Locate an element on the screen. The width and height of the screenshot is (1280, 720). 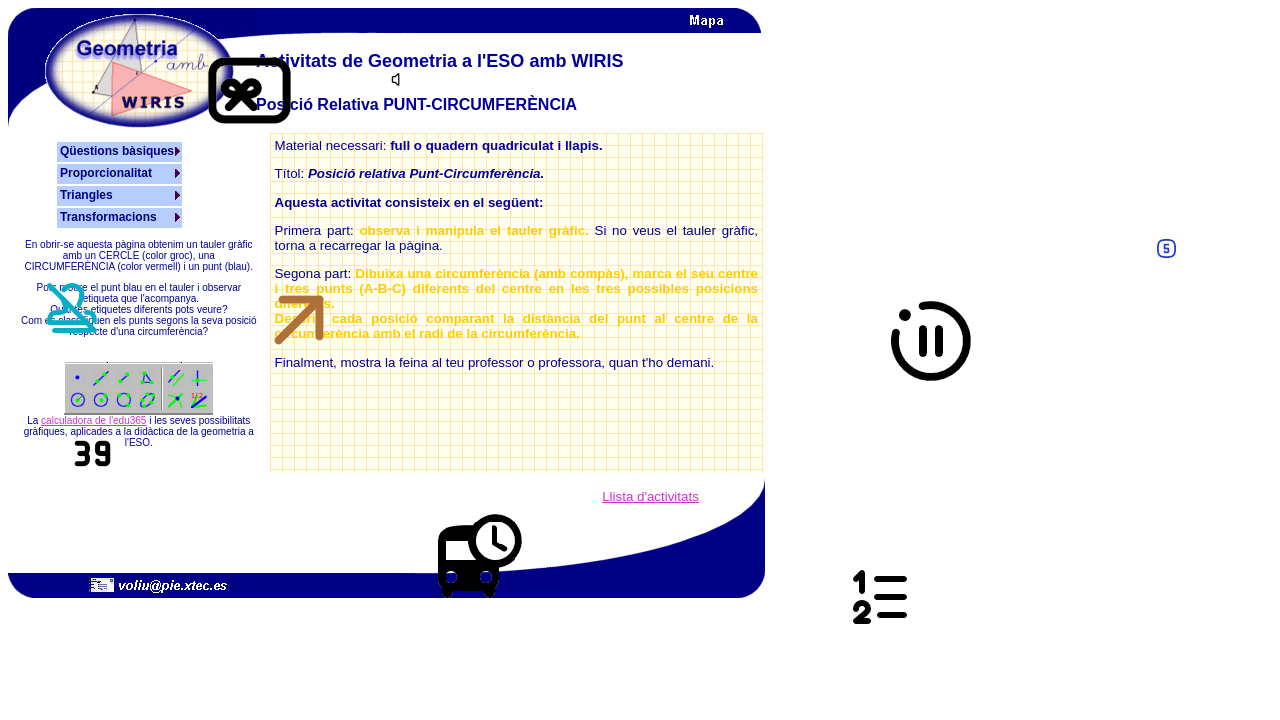
open link in new tab or window is located at coordinates (299, 320).